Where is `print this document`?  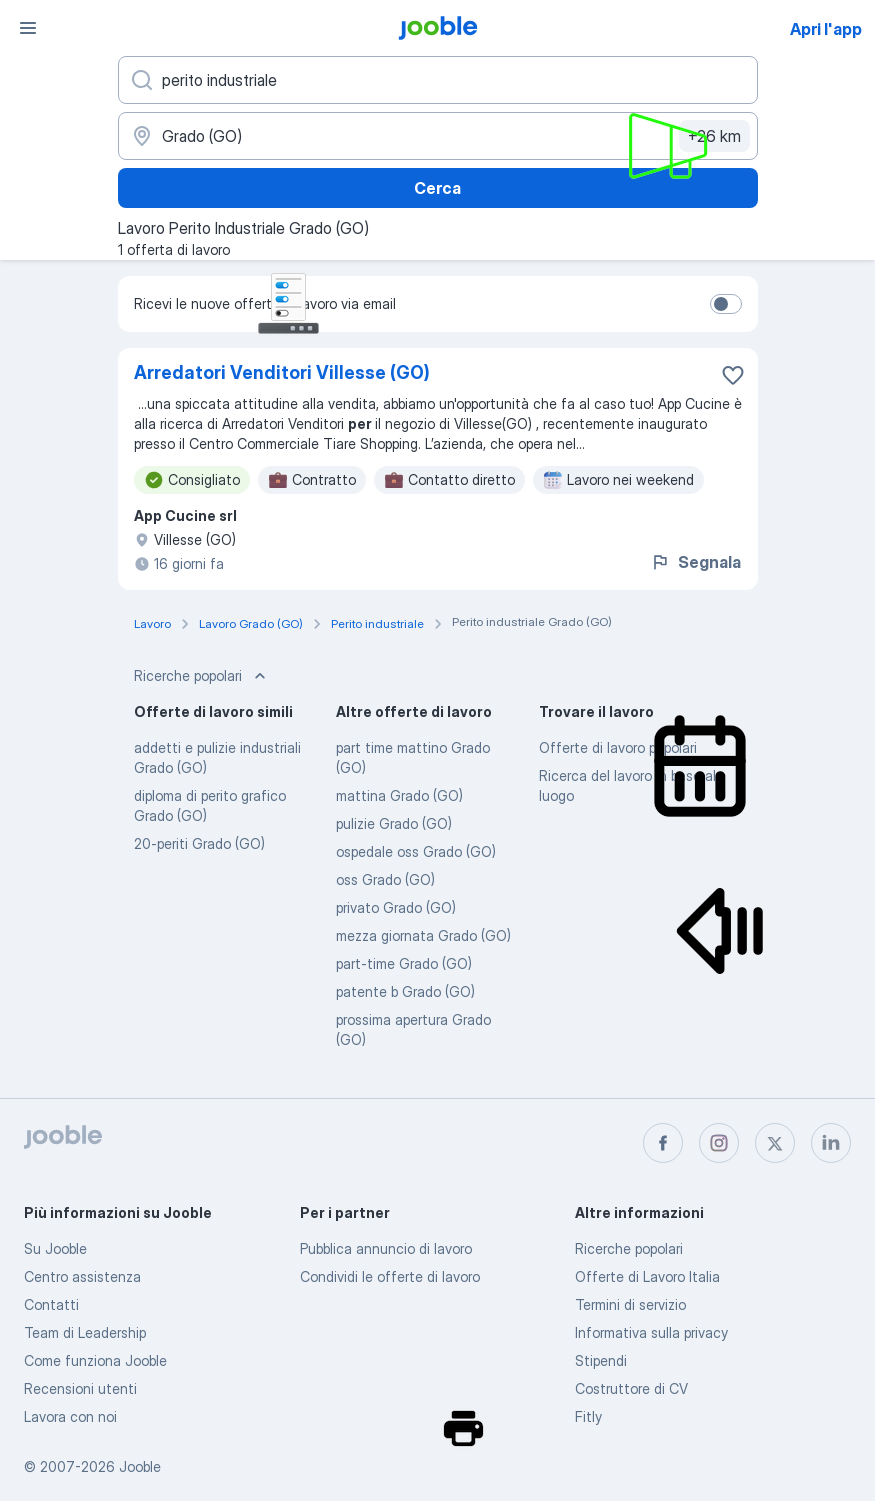
print this document is located at coordinates (463, 1428).